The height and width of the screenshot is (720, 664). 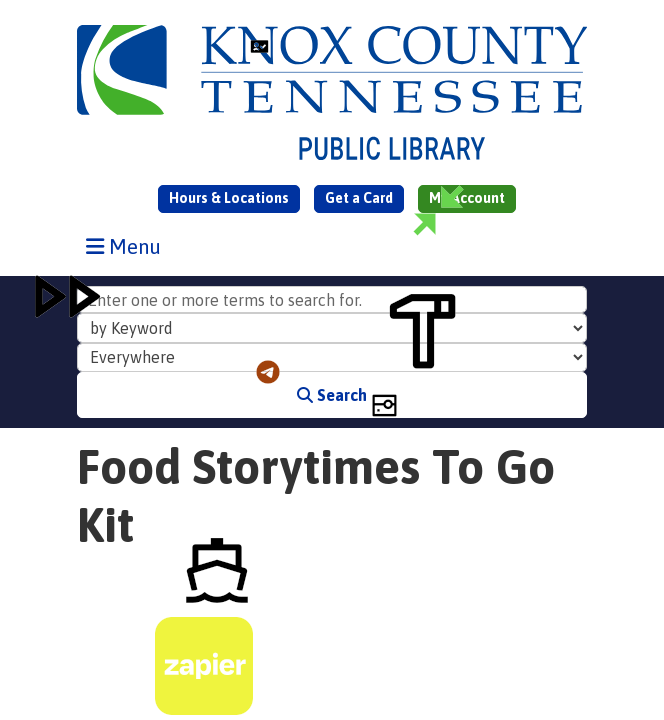 What do you see at coordinates (423, 329) in the screenshot?
I see `access design or building tools` at bounding box center [423, 329].